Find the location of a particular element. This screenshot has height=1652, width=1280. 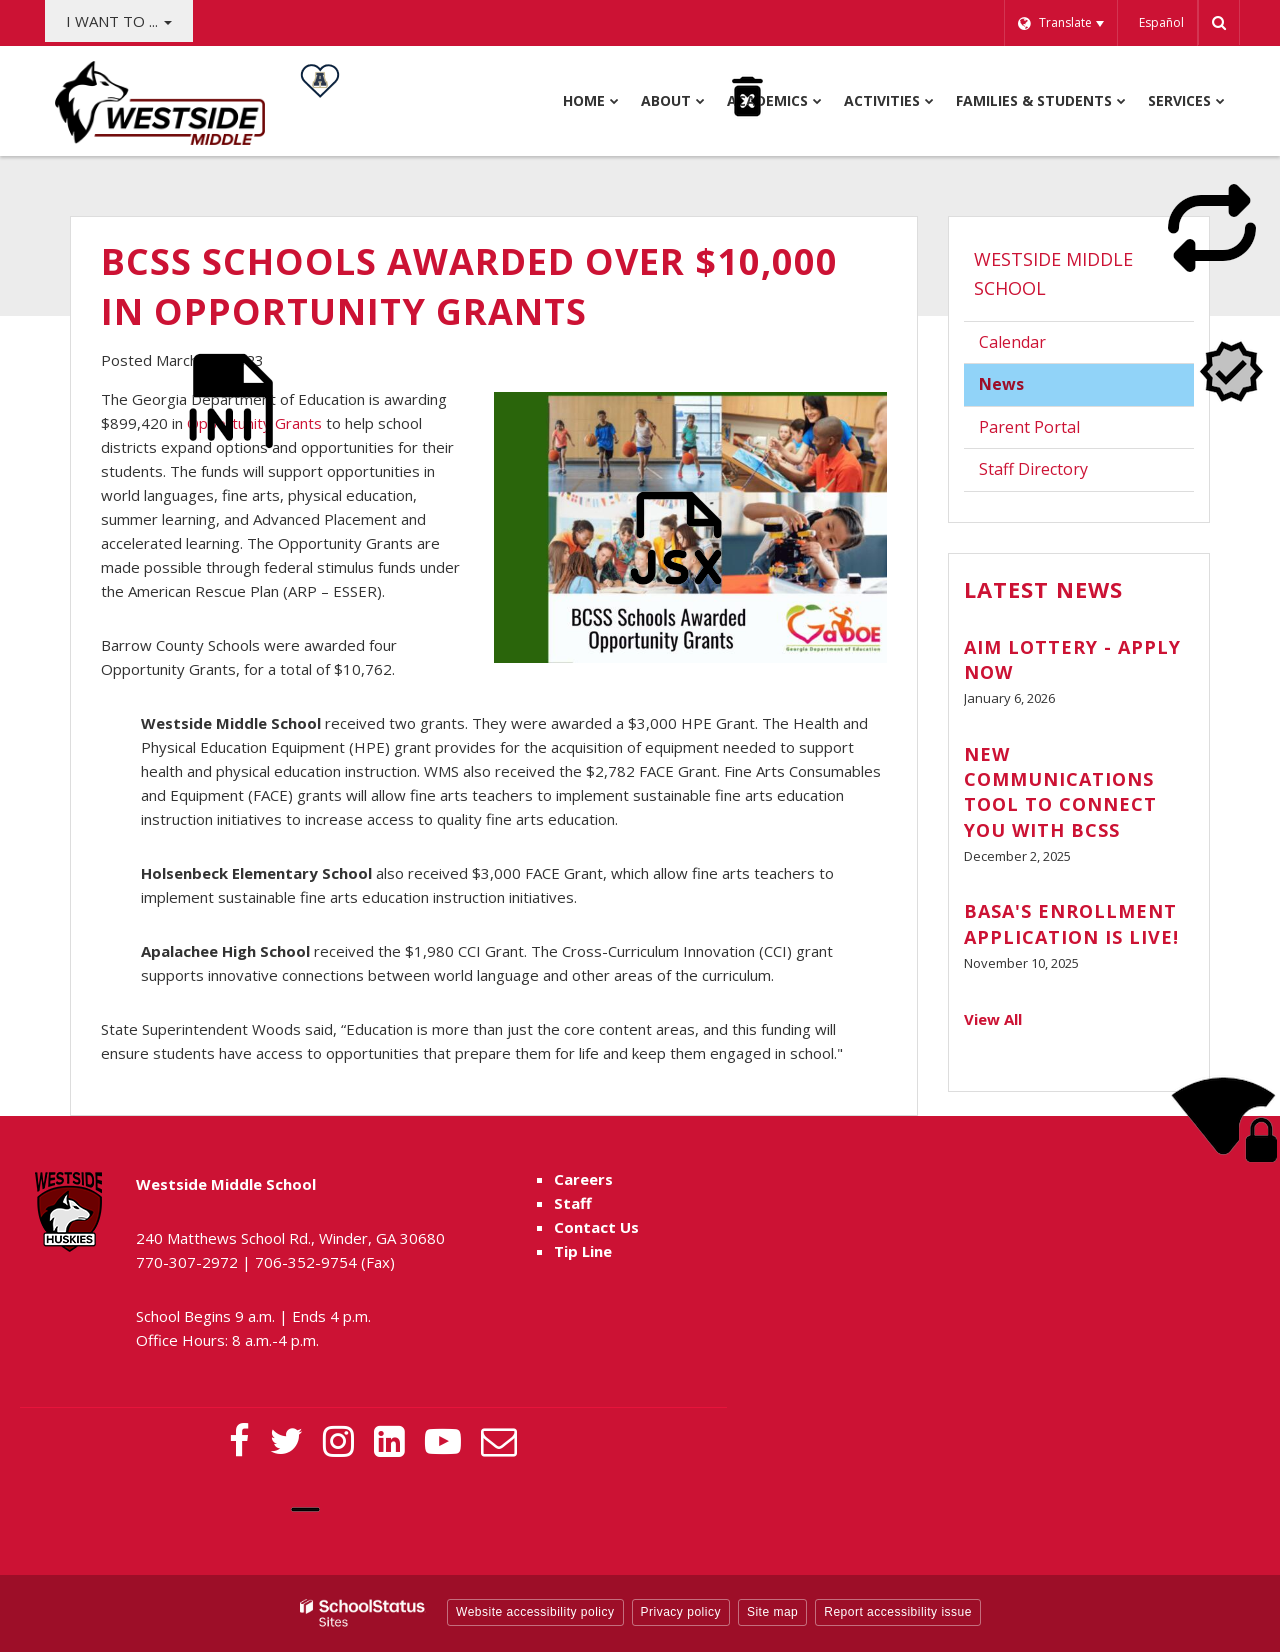

indicates a secure wifi connection at full signal strength is located at coordinates (1223, 1117).